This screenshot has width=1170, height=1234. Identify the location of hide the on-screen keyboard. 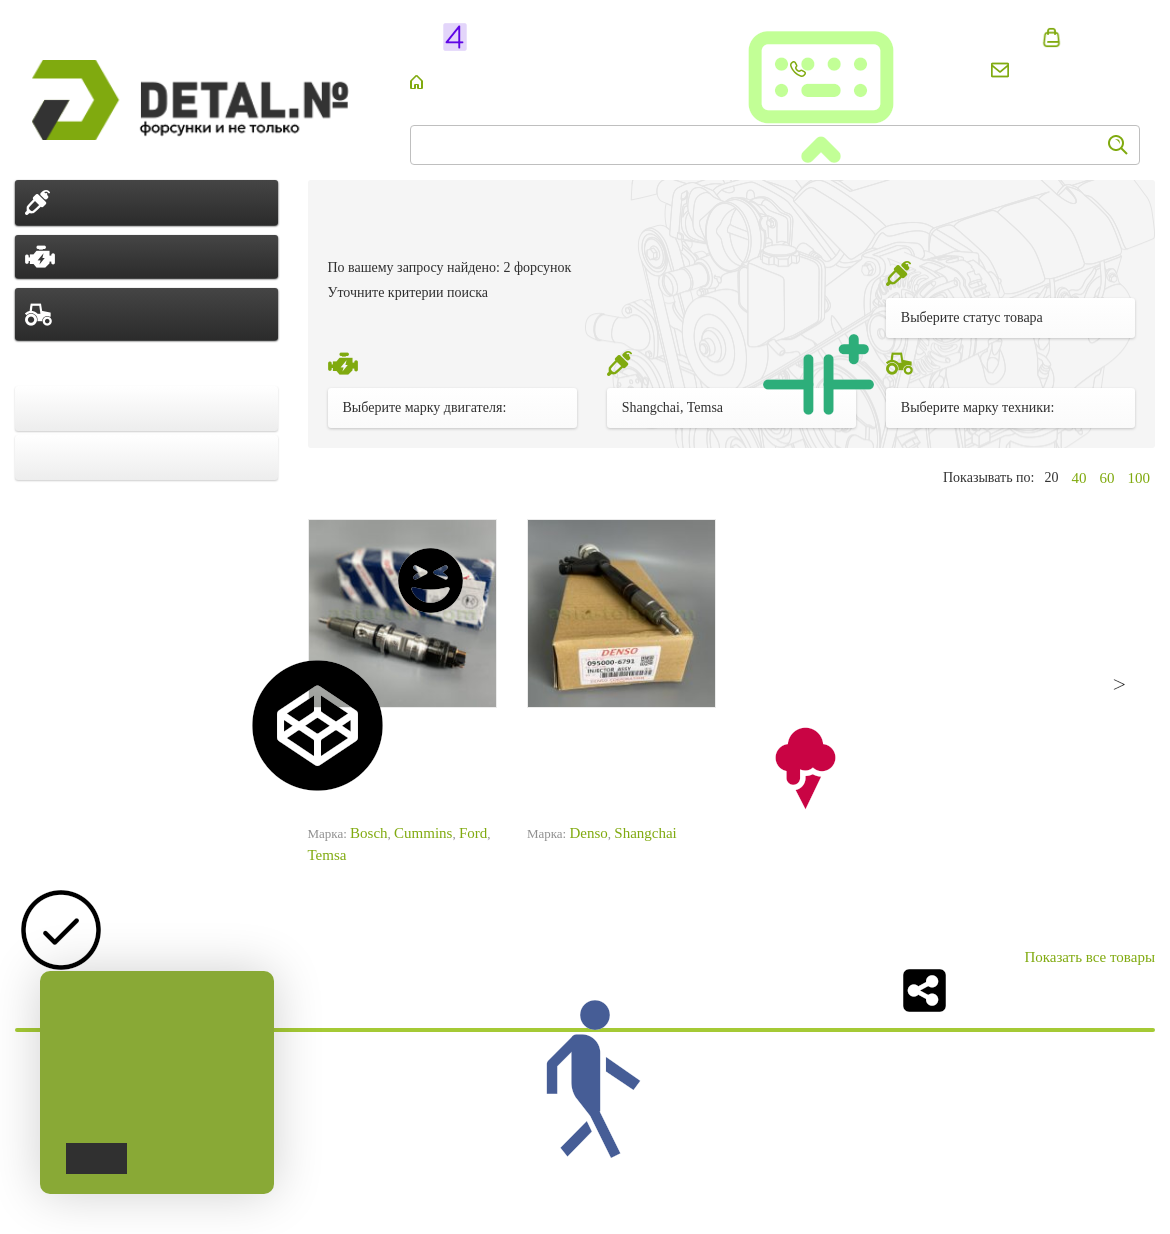
(821, 97).